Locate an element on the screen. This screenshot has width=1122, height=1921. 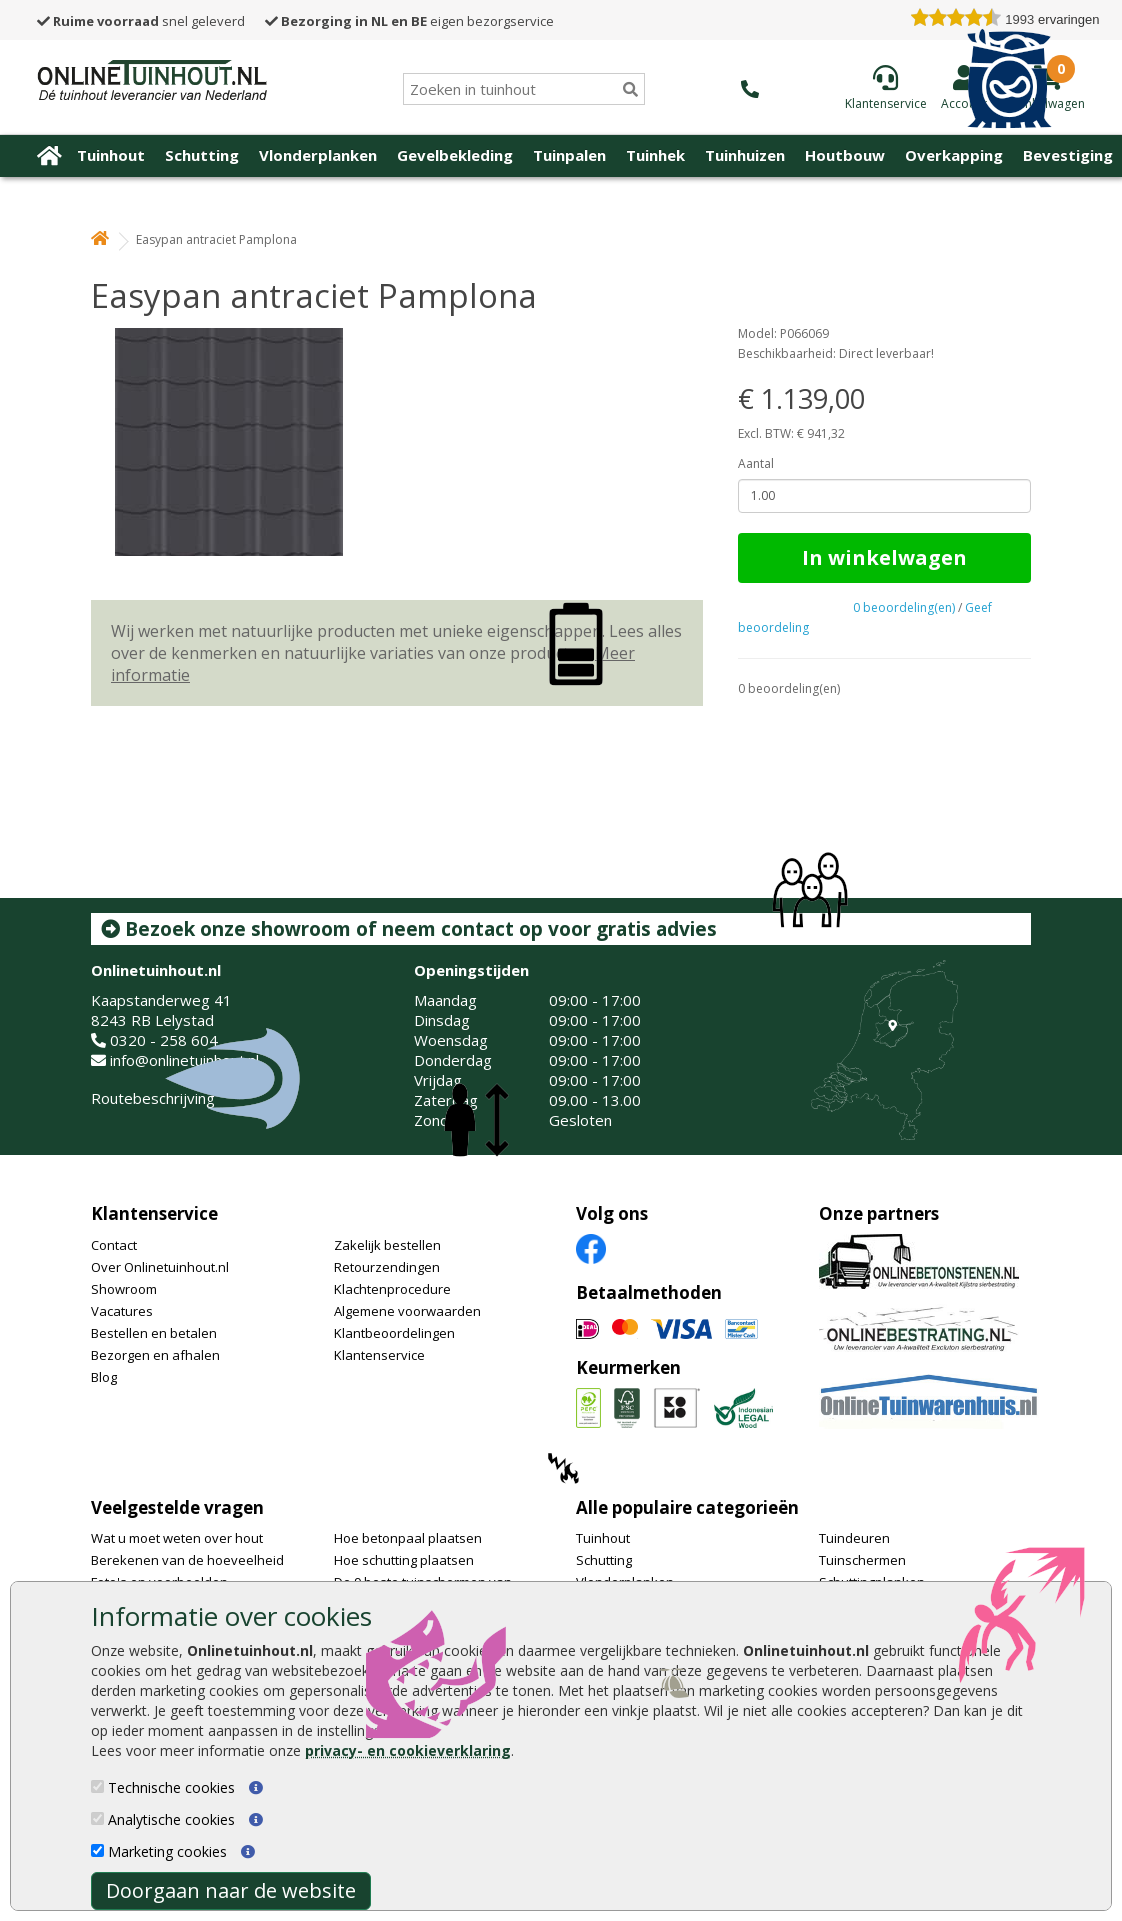
snack or food item in a game inventory is located at coordinates (1009, 78).